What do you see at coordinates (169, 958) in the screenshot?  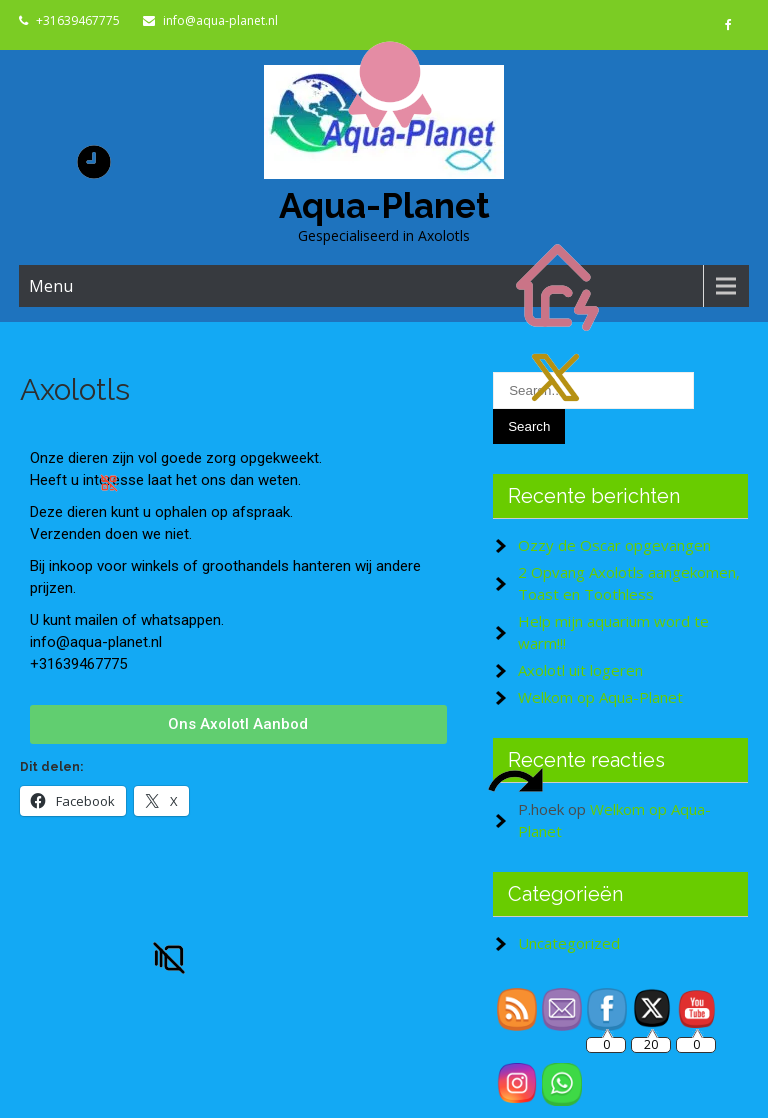 I see `version history unavailable` at bounding box center [169, 958].